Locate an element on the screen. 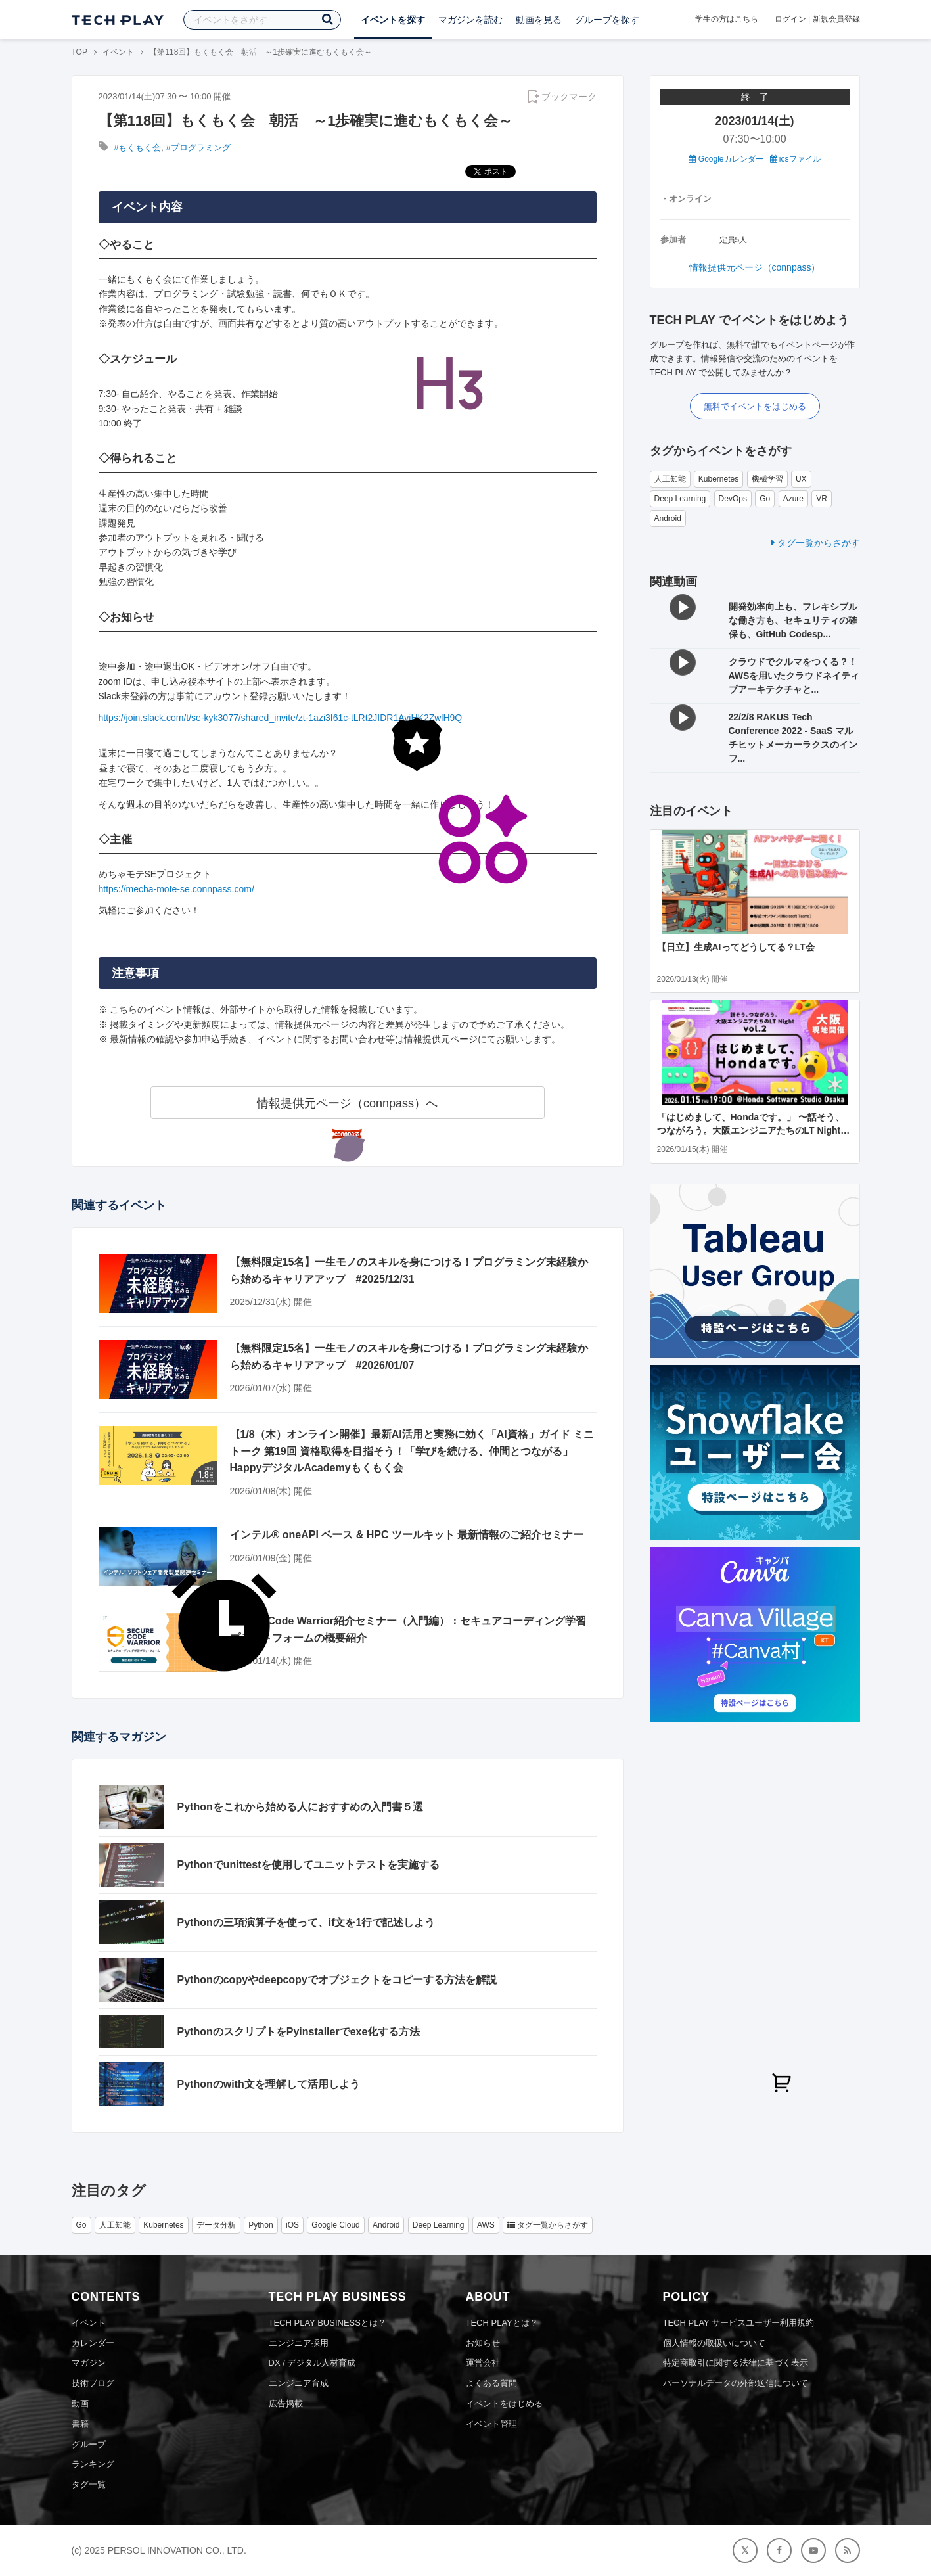 The height and width of the screenshot is (2576, 931). indicates law enforcement or security-related content is located at coordinates (417, 743).